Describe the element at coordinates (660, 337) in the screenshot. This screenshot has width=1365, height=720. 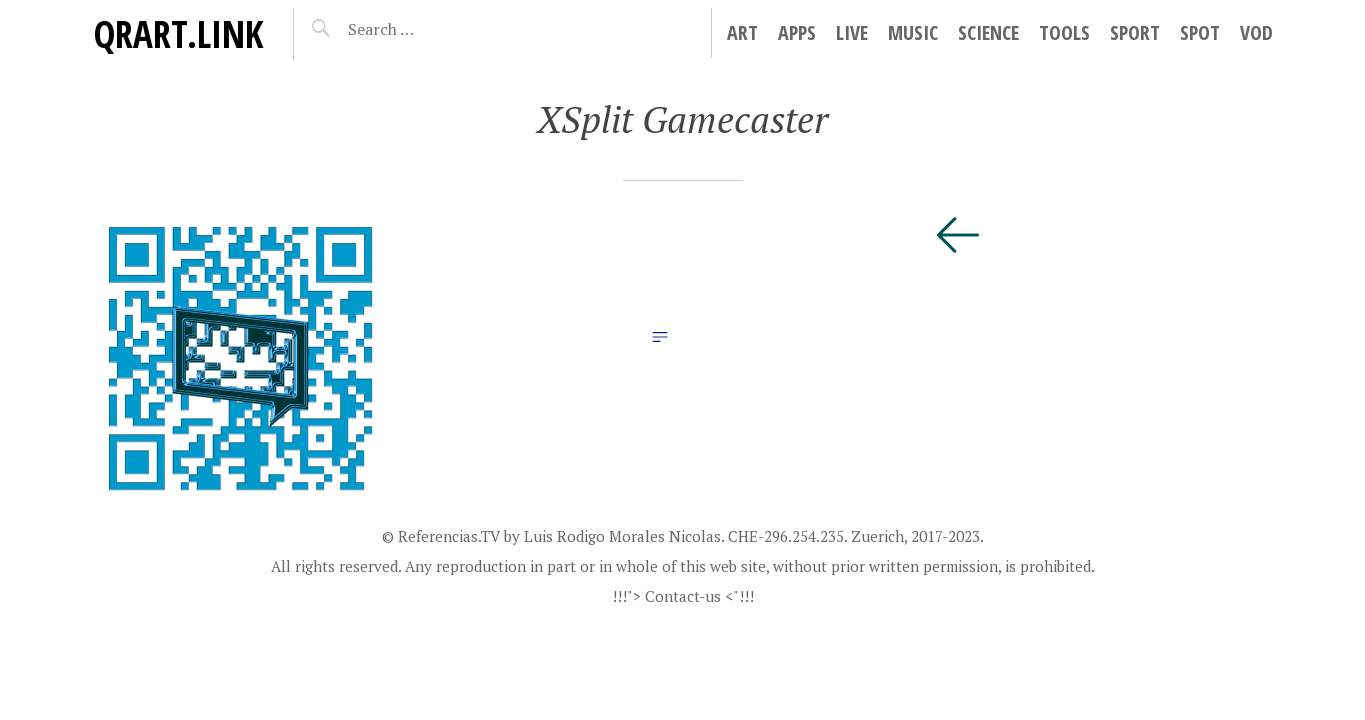
I see `open navigation menu` at that location.